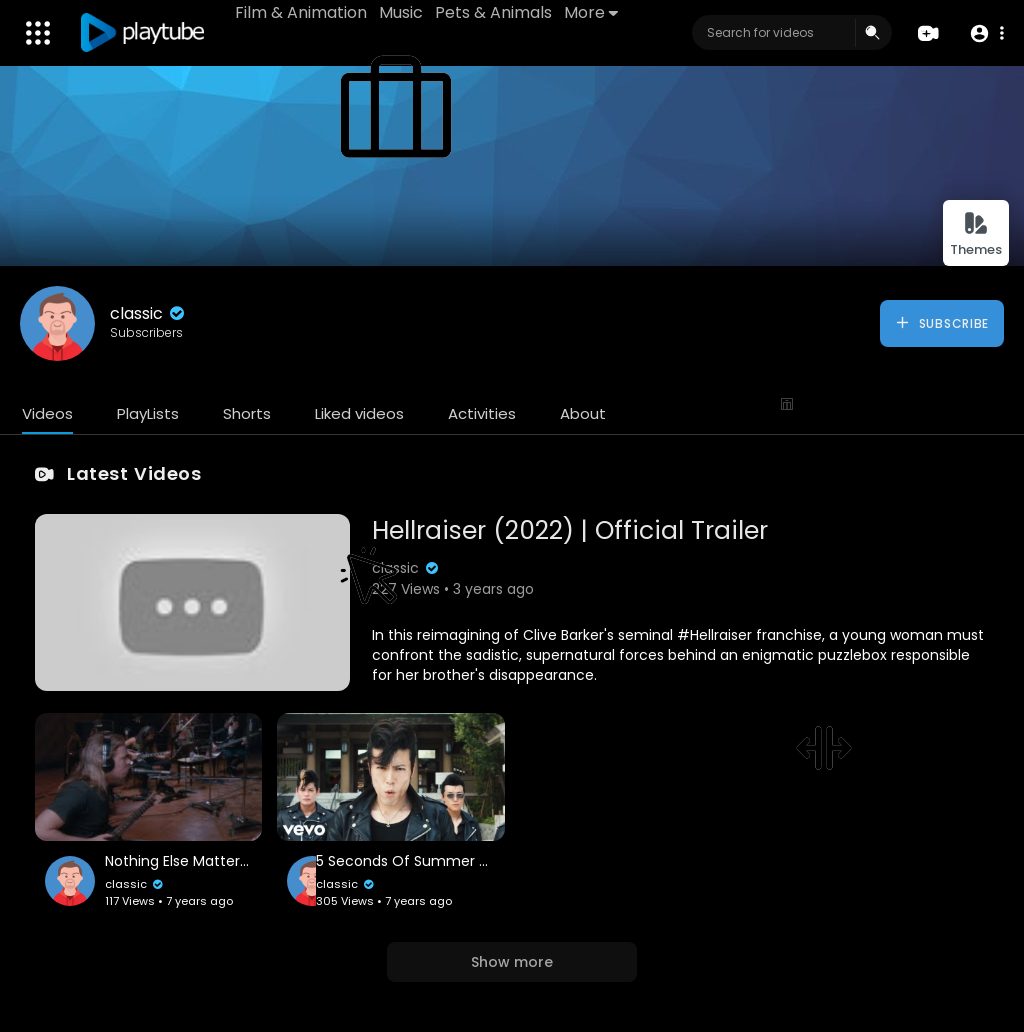 This screenshot has height=1032, width=1024. What do you see at coordinates (787, 404) in the screenshot?
I see `indicates elevator access nearby` at bounding box center [787, 404].